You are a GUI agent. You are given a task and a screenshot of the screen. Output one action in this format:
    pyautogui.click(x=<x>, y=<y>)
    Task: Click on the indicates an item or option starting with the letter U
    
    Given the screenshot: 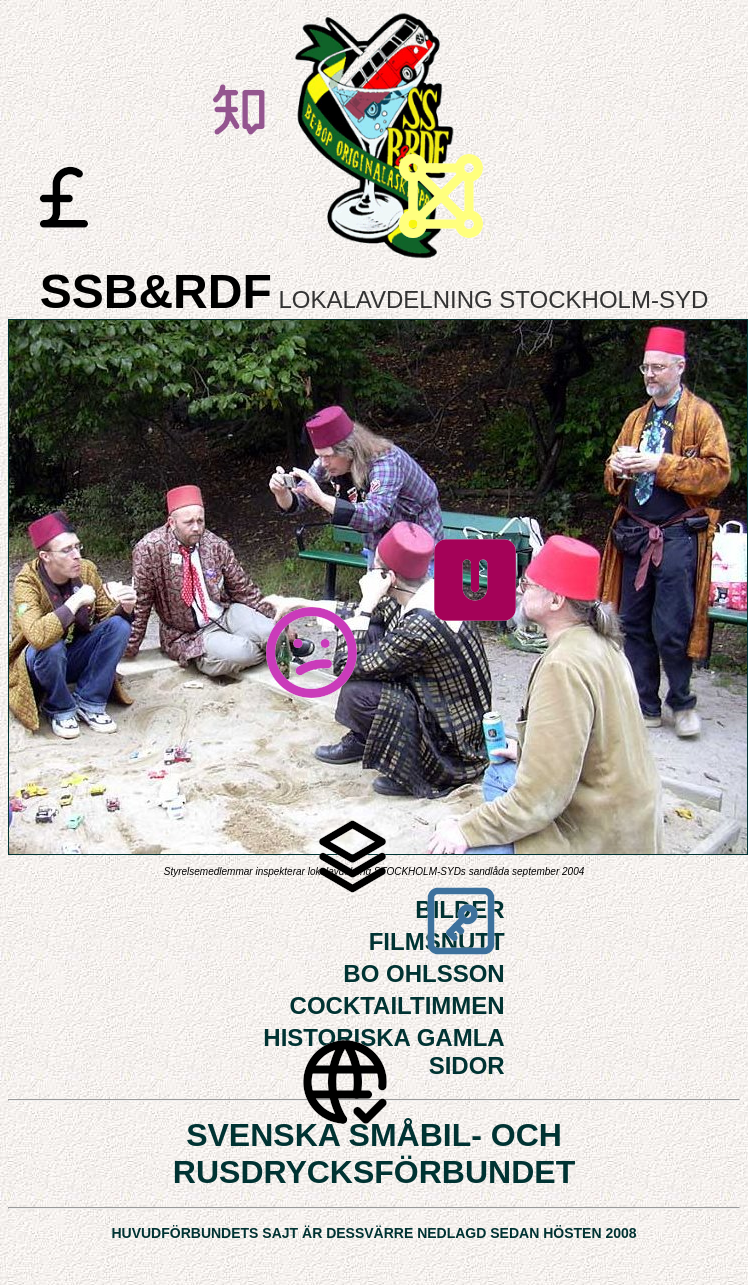 What is the action you would take?
    pyautogui.click(x=475, y=580)
    